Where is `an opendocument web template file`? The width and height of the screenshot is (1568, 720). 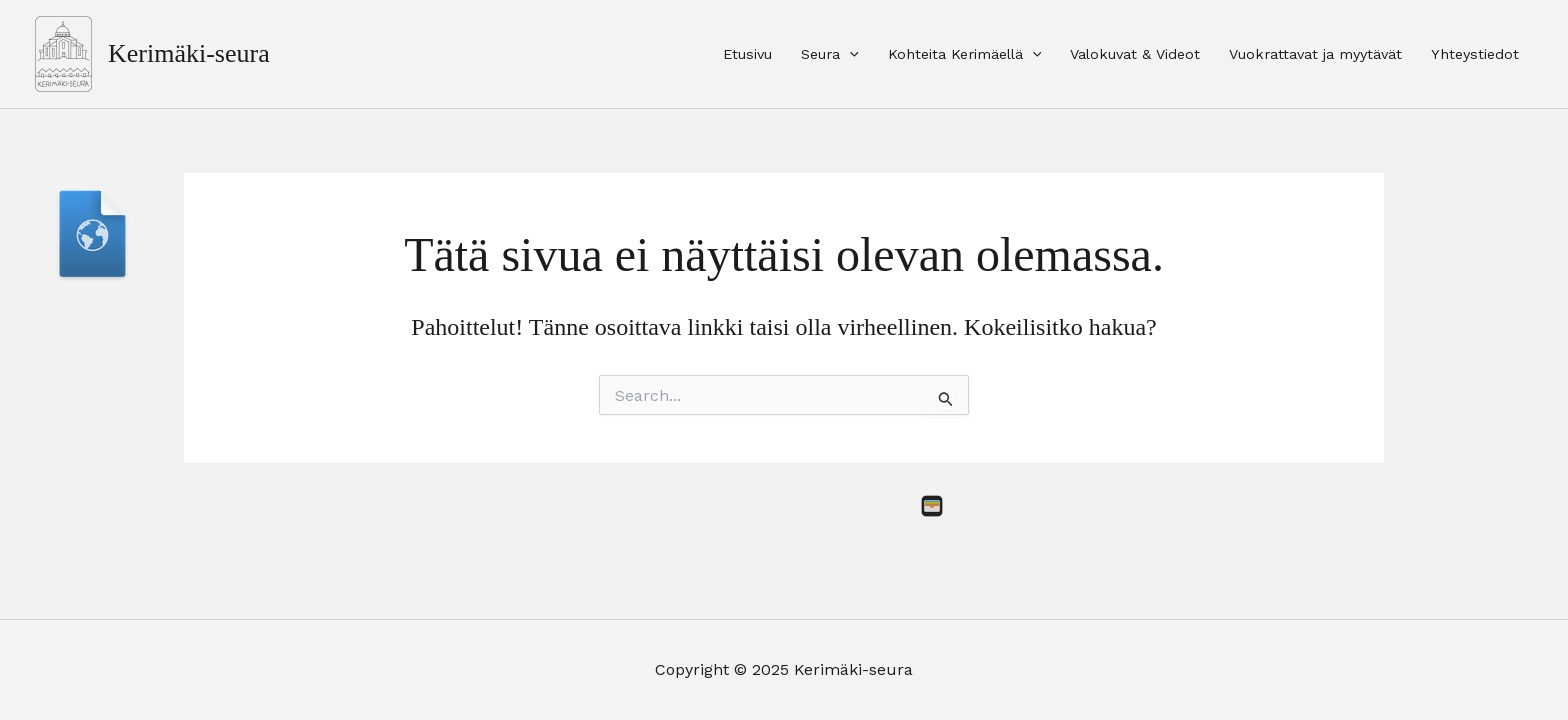
an opendocument web template file is located at coordinates (92, 235).